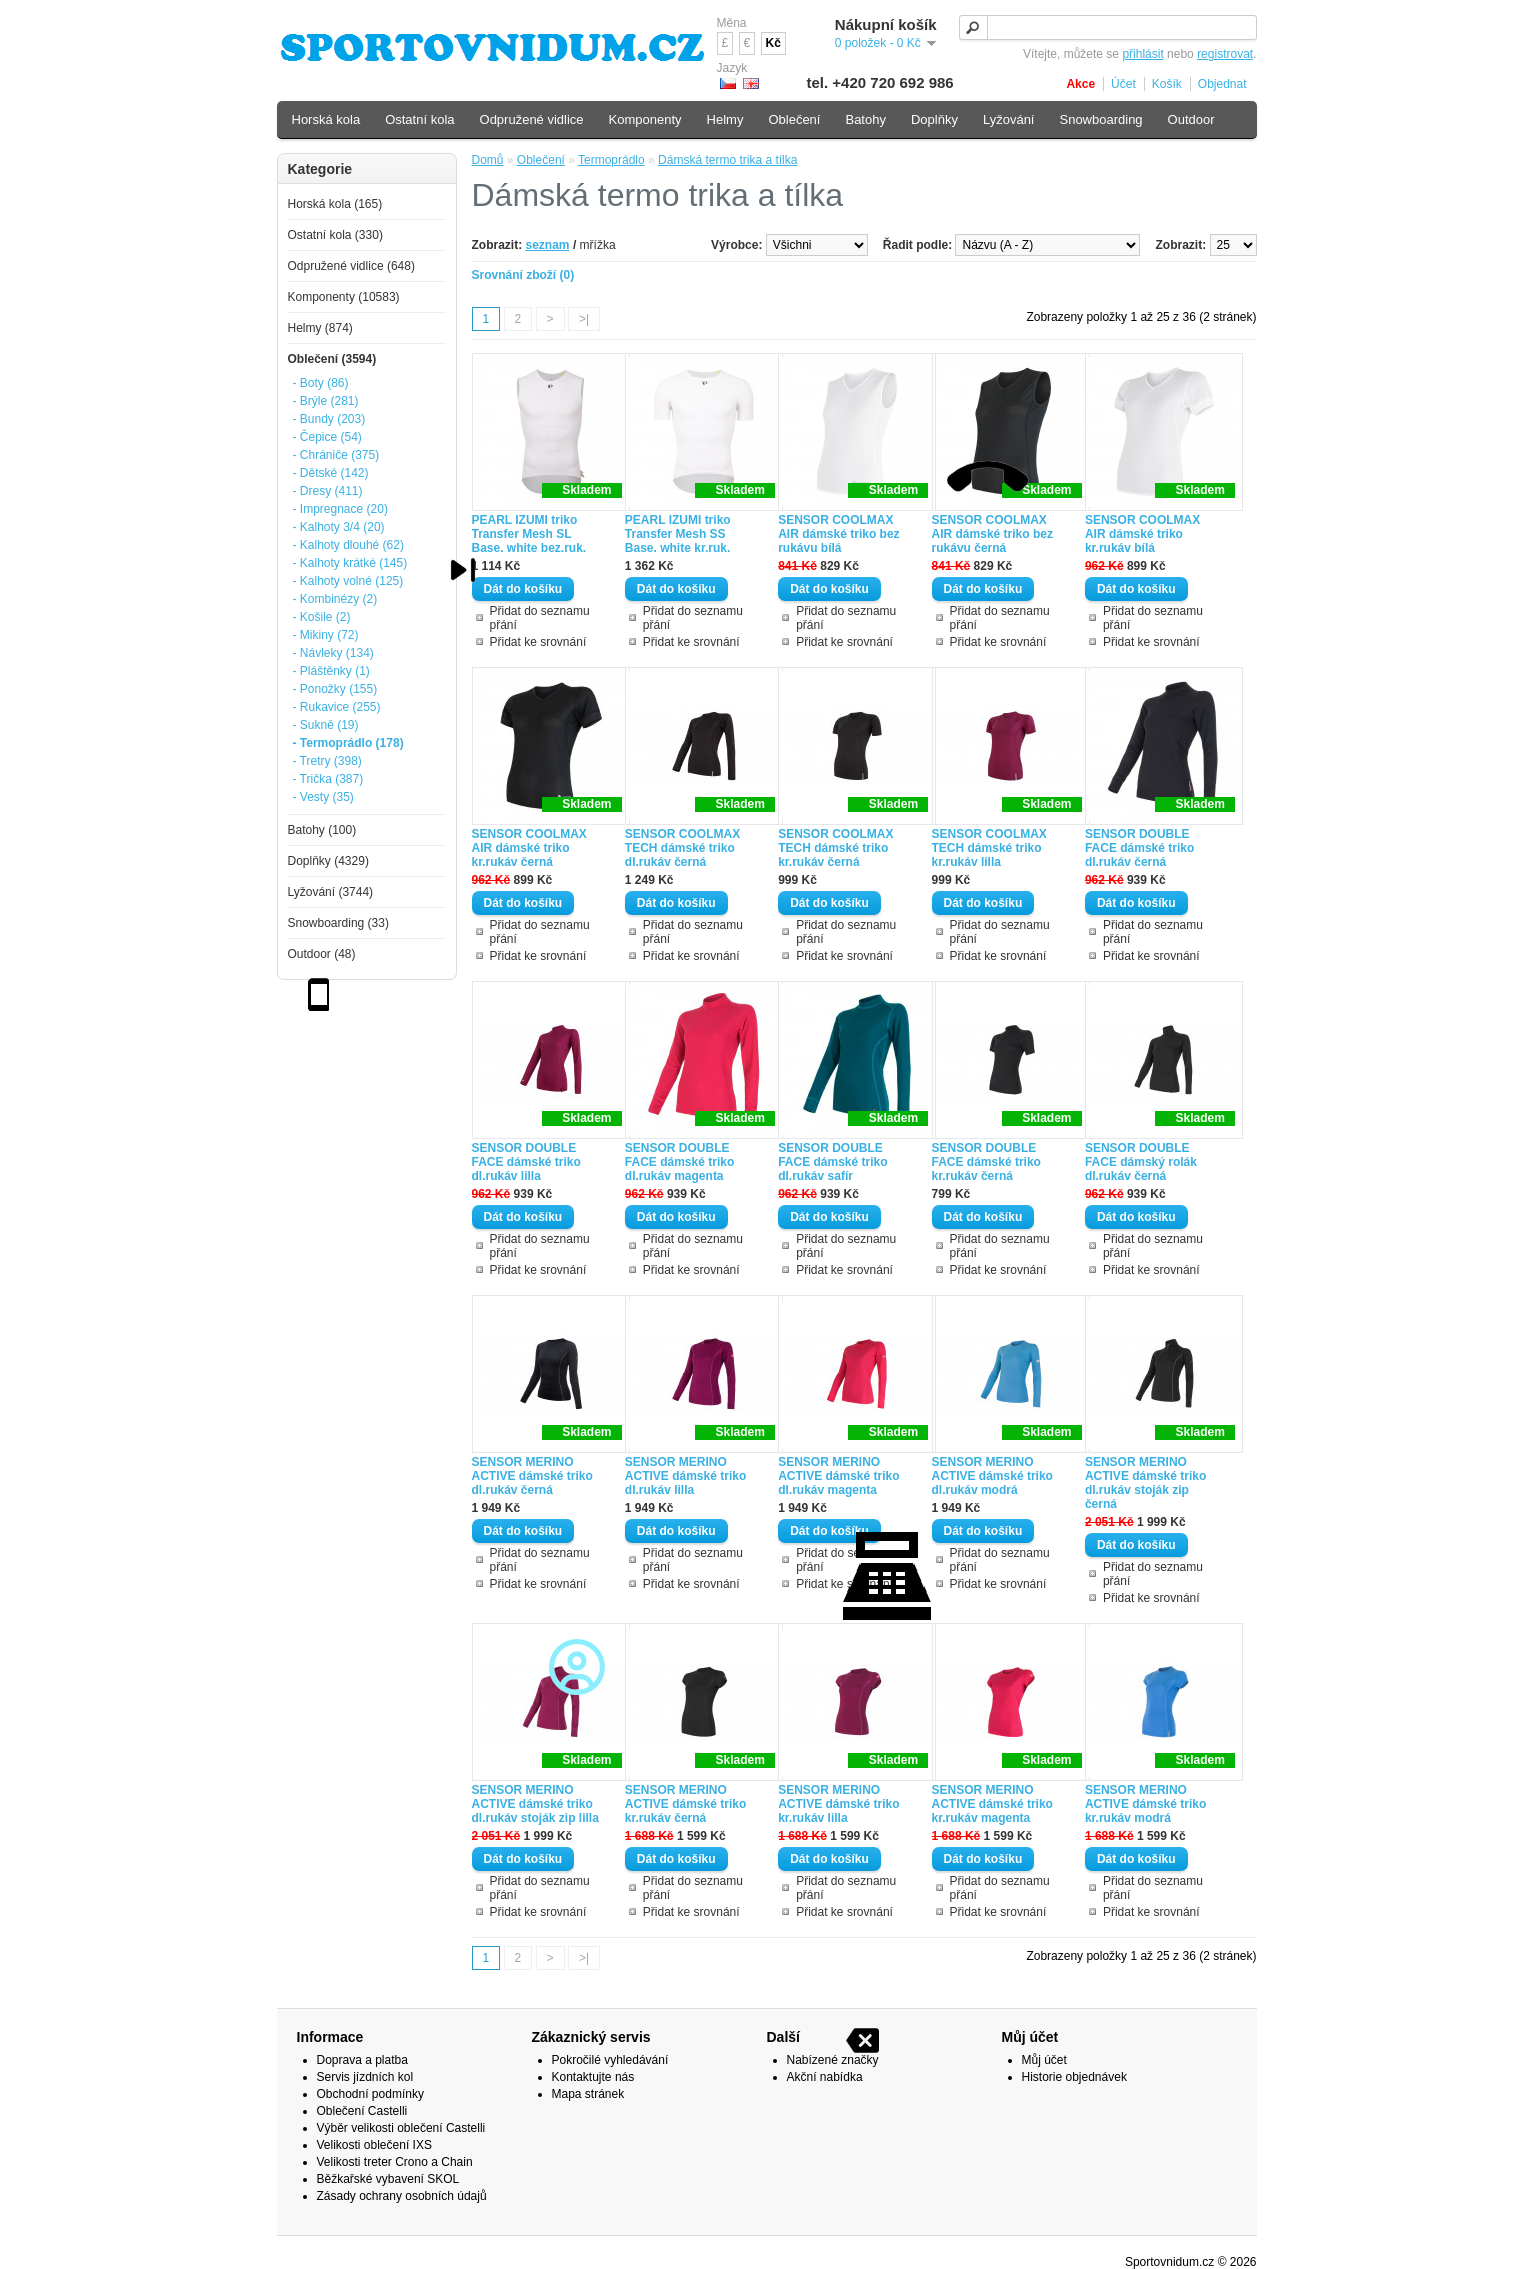 The width and height of the screenshot is (1533, 2269). What do you see at coordinates (319, 995) in the screenshot?
I see `set mobile device as primary` at bounding box center [319, 995].